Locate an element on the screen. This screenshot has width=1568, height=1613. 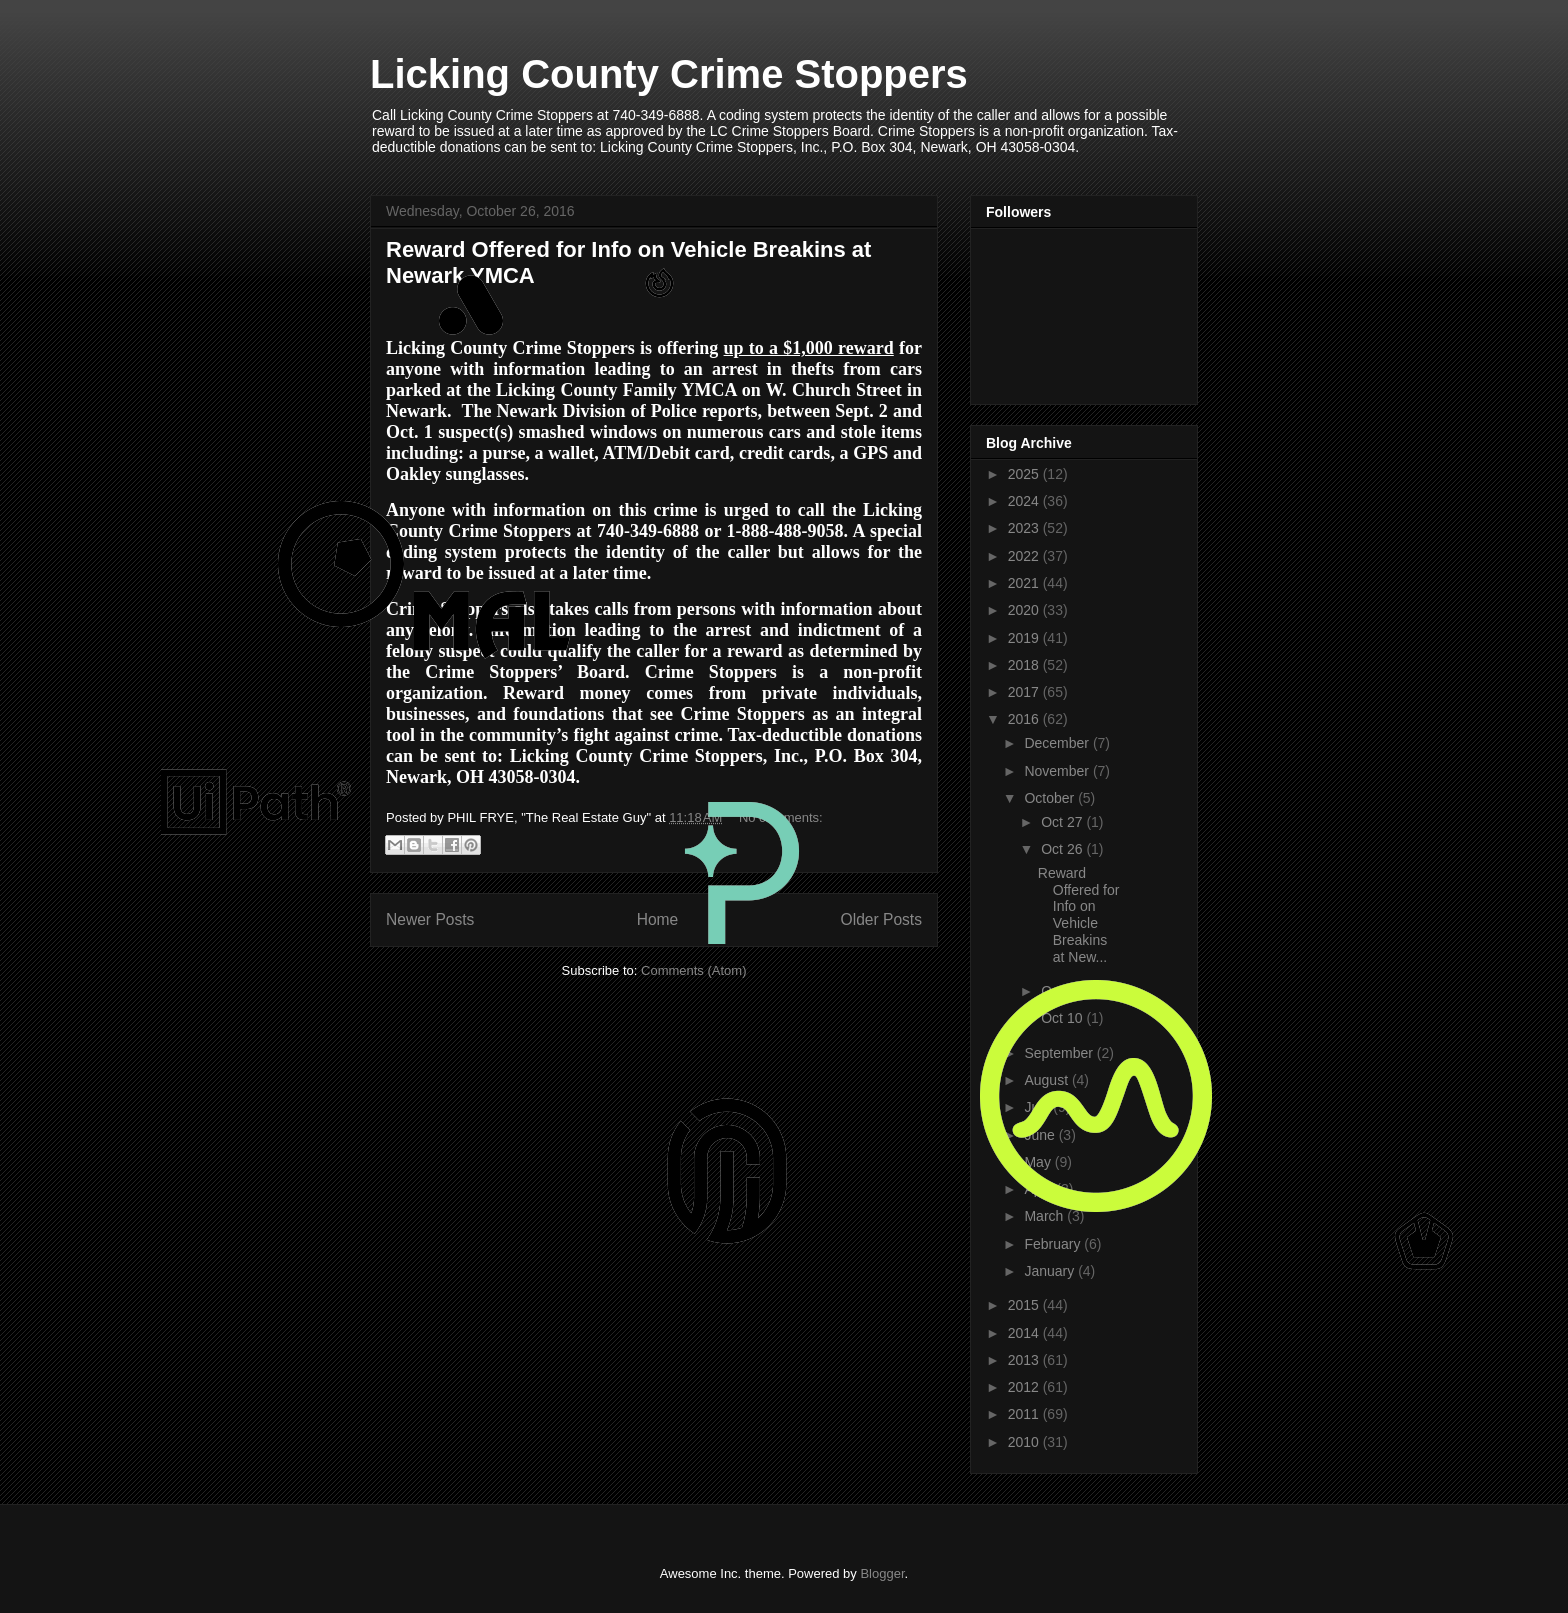
paddle payment platform logo is located at coordinates (742, 873).